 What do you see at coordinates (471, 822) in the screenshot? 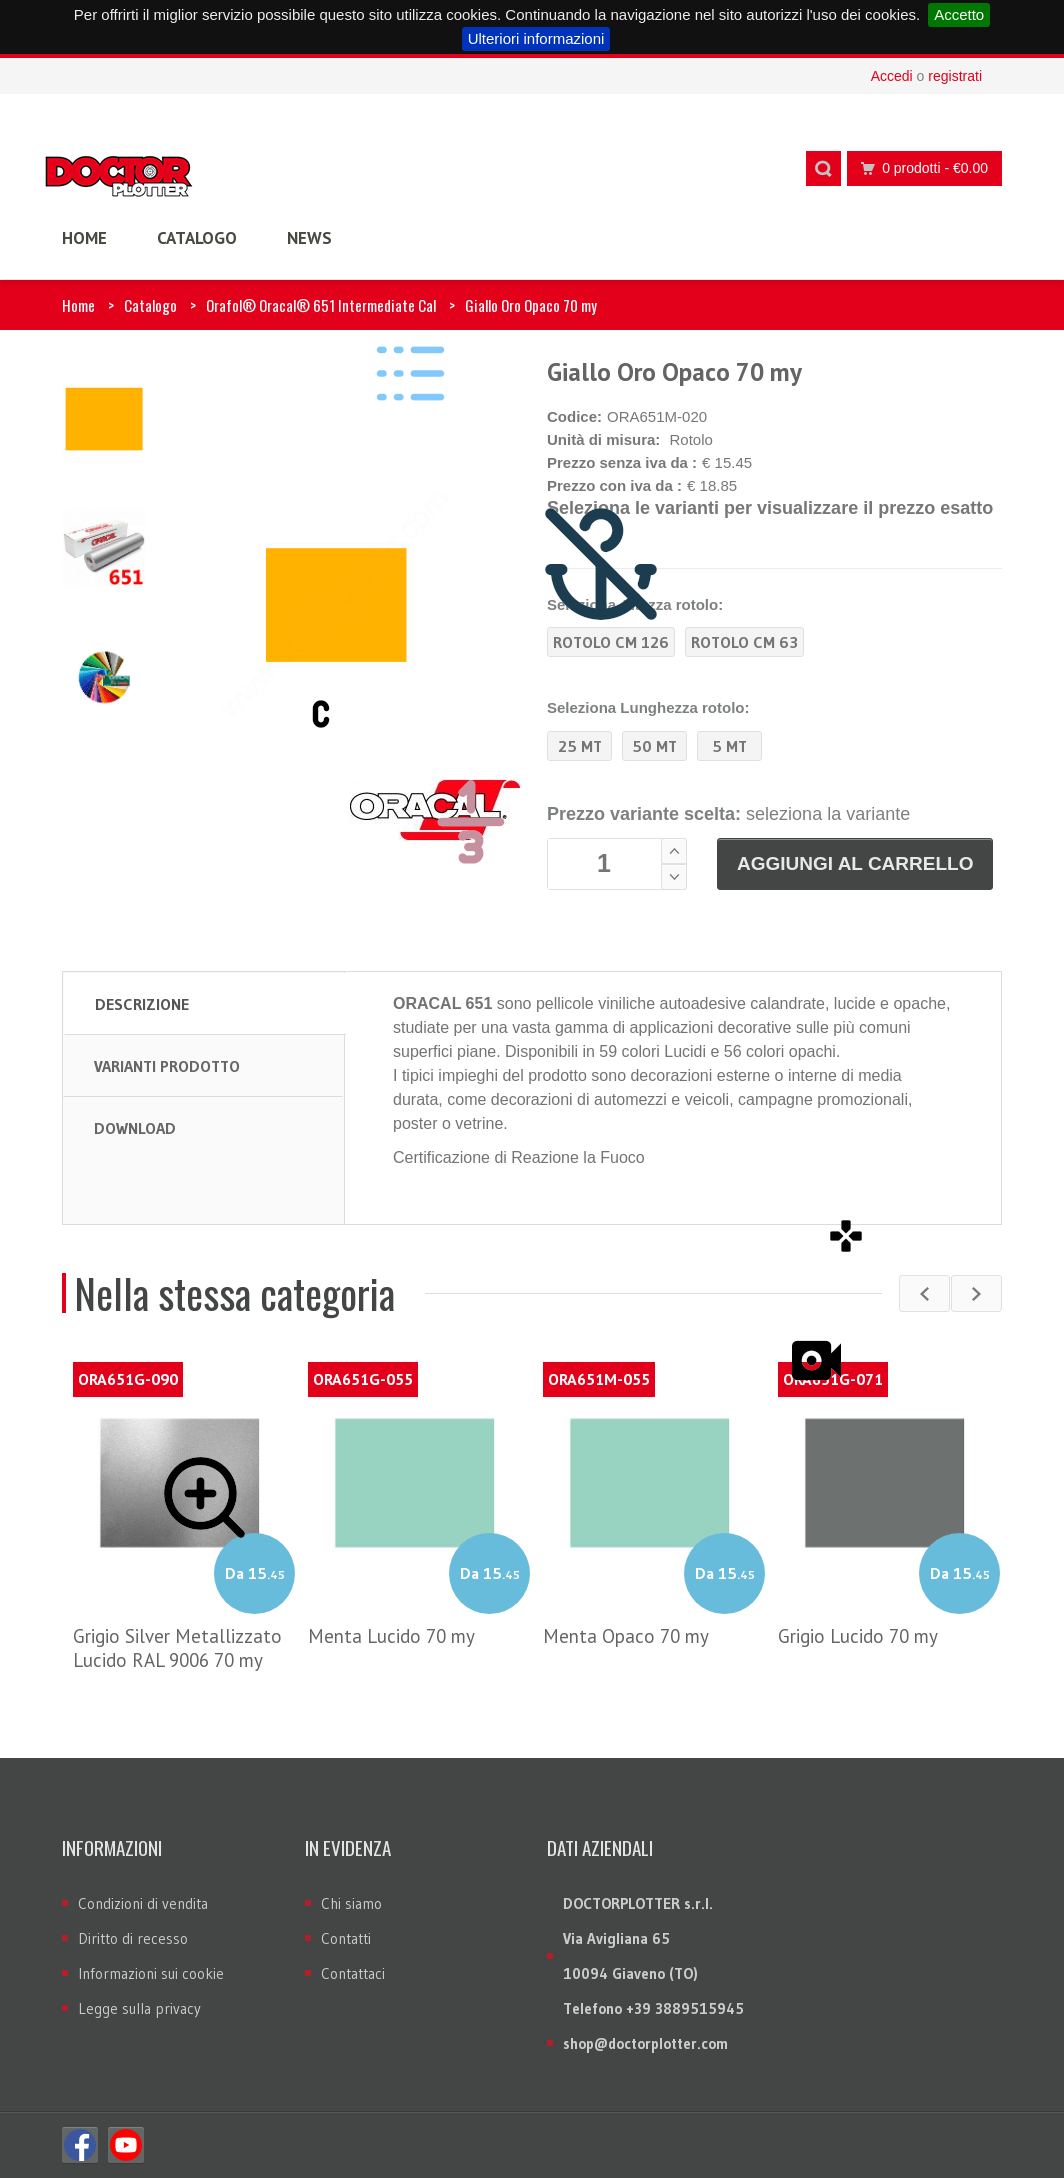
I see `fraction or division calculation tool` at bounding box center [471, 822].